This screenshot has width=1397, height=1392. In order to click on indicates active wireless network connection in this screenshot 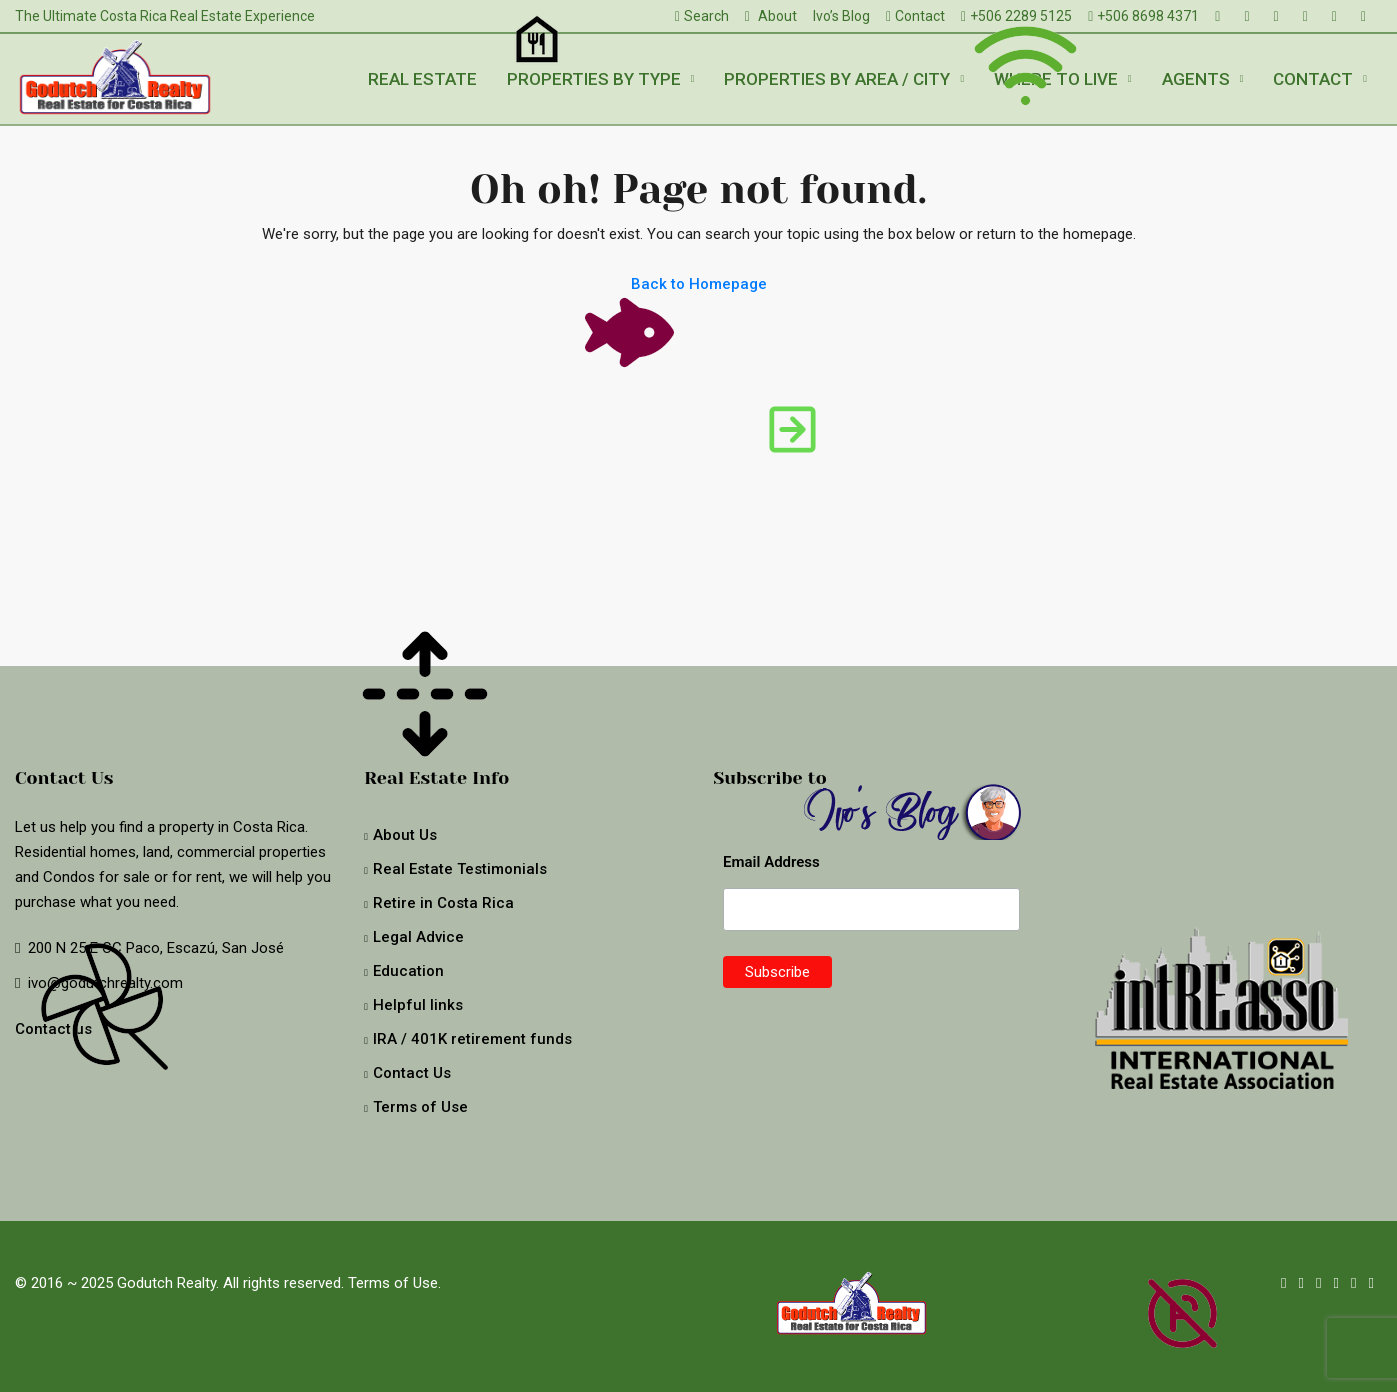, I will do `click(1025, 63)`.